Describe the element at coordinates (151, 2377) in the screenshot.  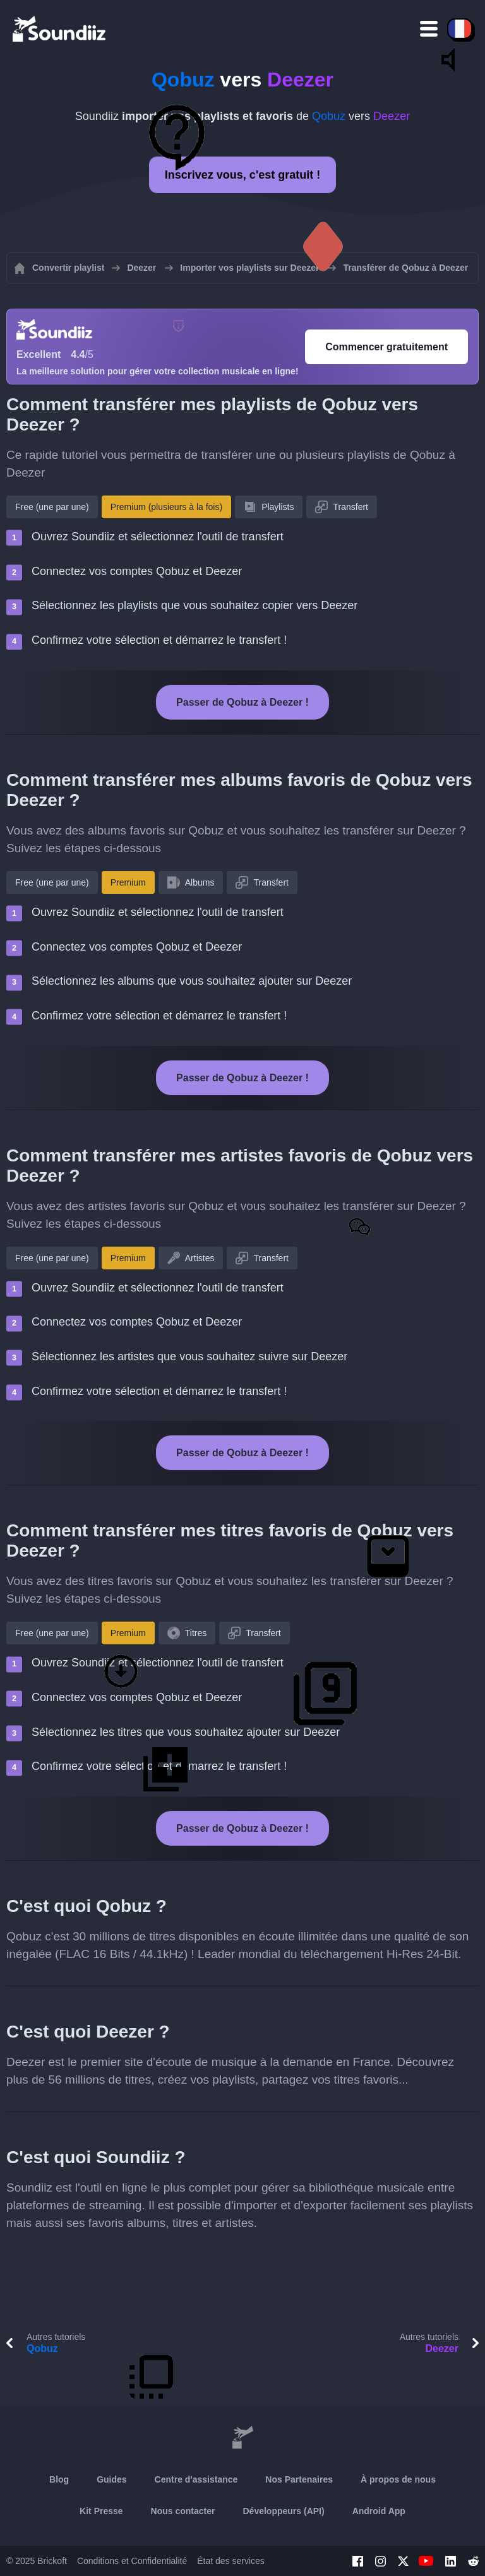
I see `bring window to front` at that location.